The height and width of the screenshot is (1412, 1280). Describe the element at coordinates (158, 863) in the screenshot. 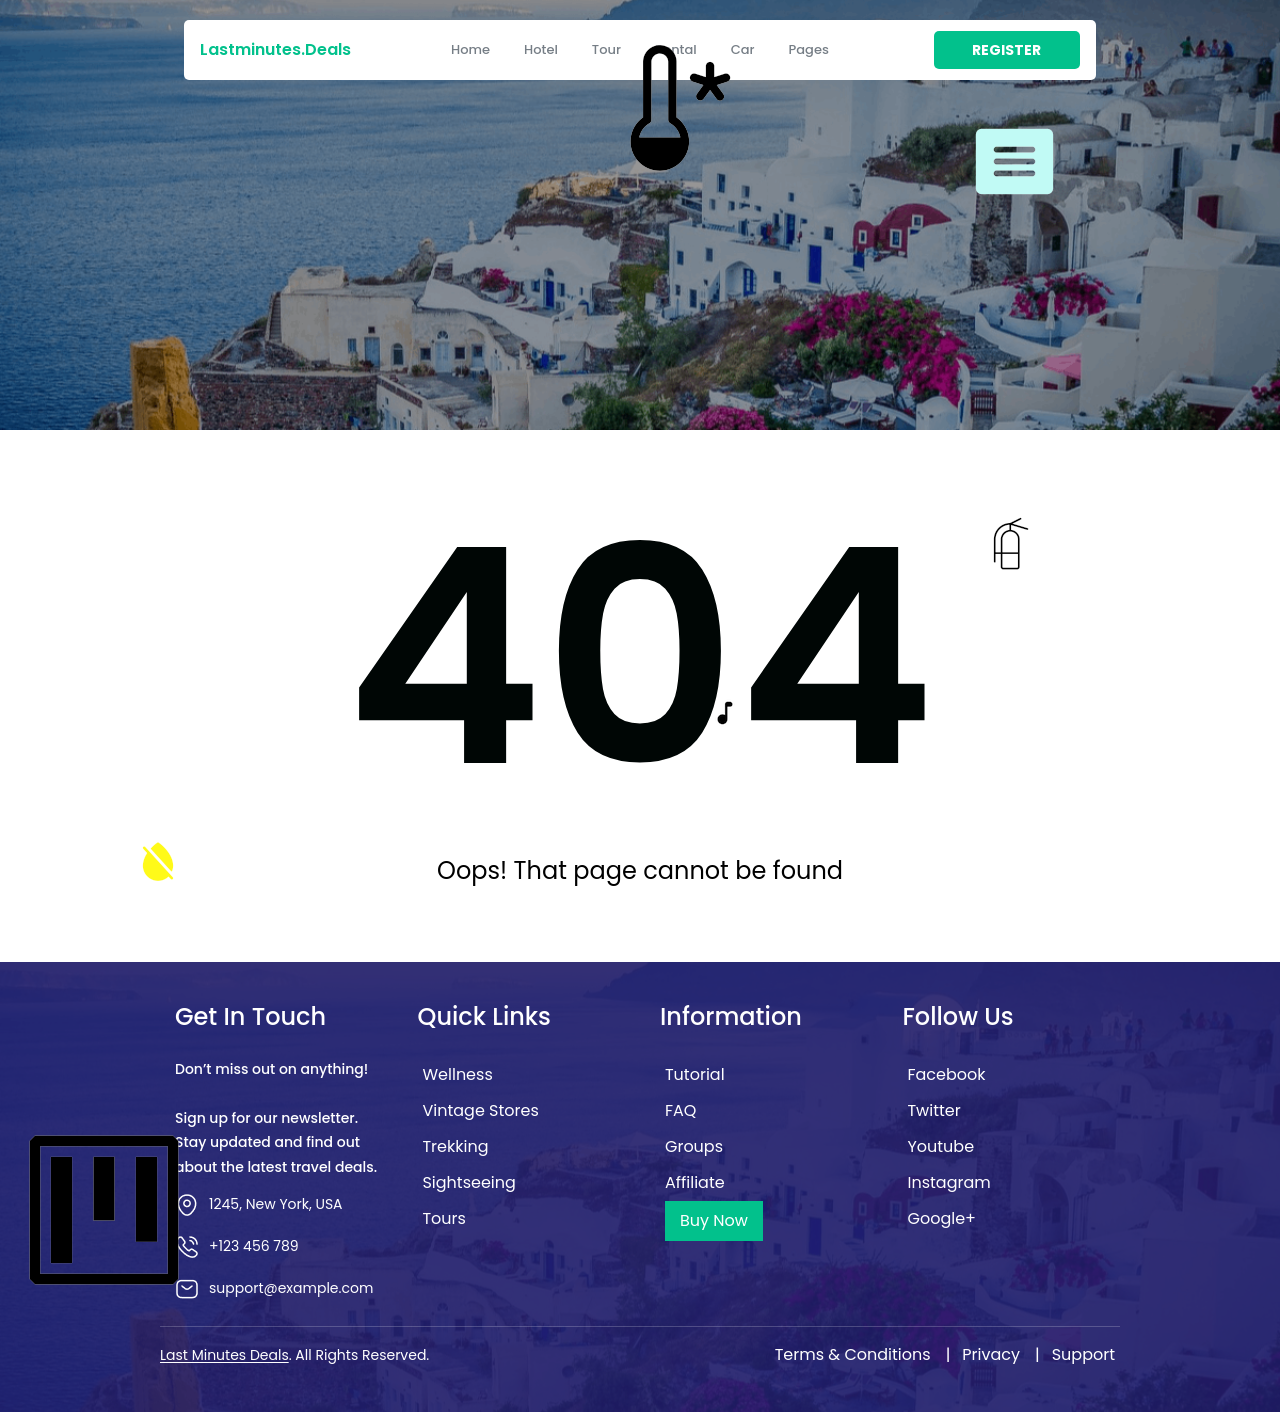

I see `disable water or liquid features` at that location.